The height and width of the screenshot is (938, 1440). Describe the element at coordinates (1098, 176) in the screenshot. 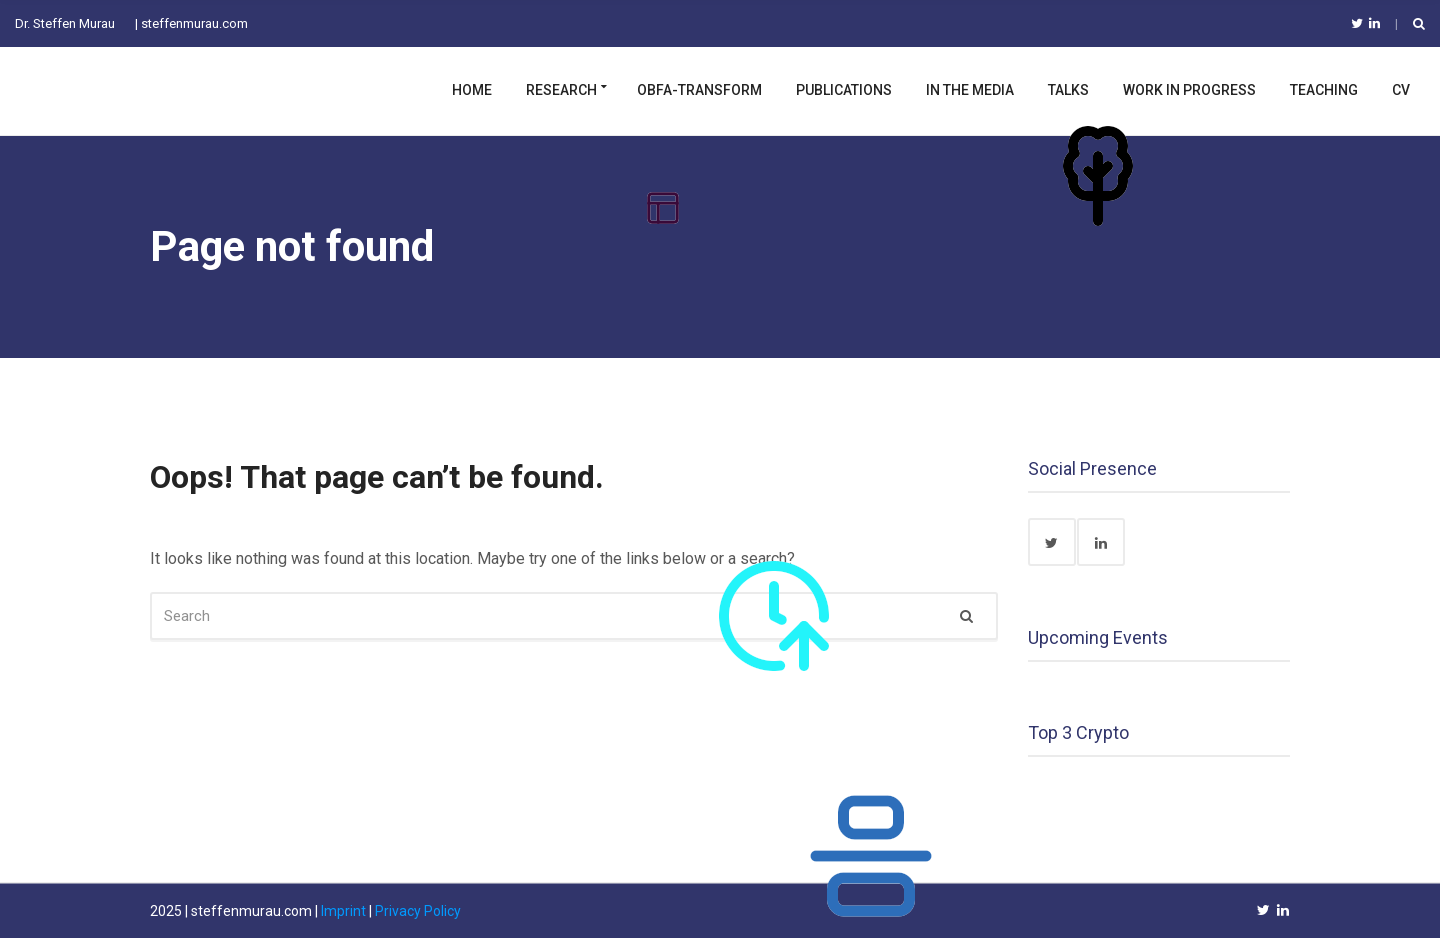

I see `view parks or nature areas nearby` at that location.